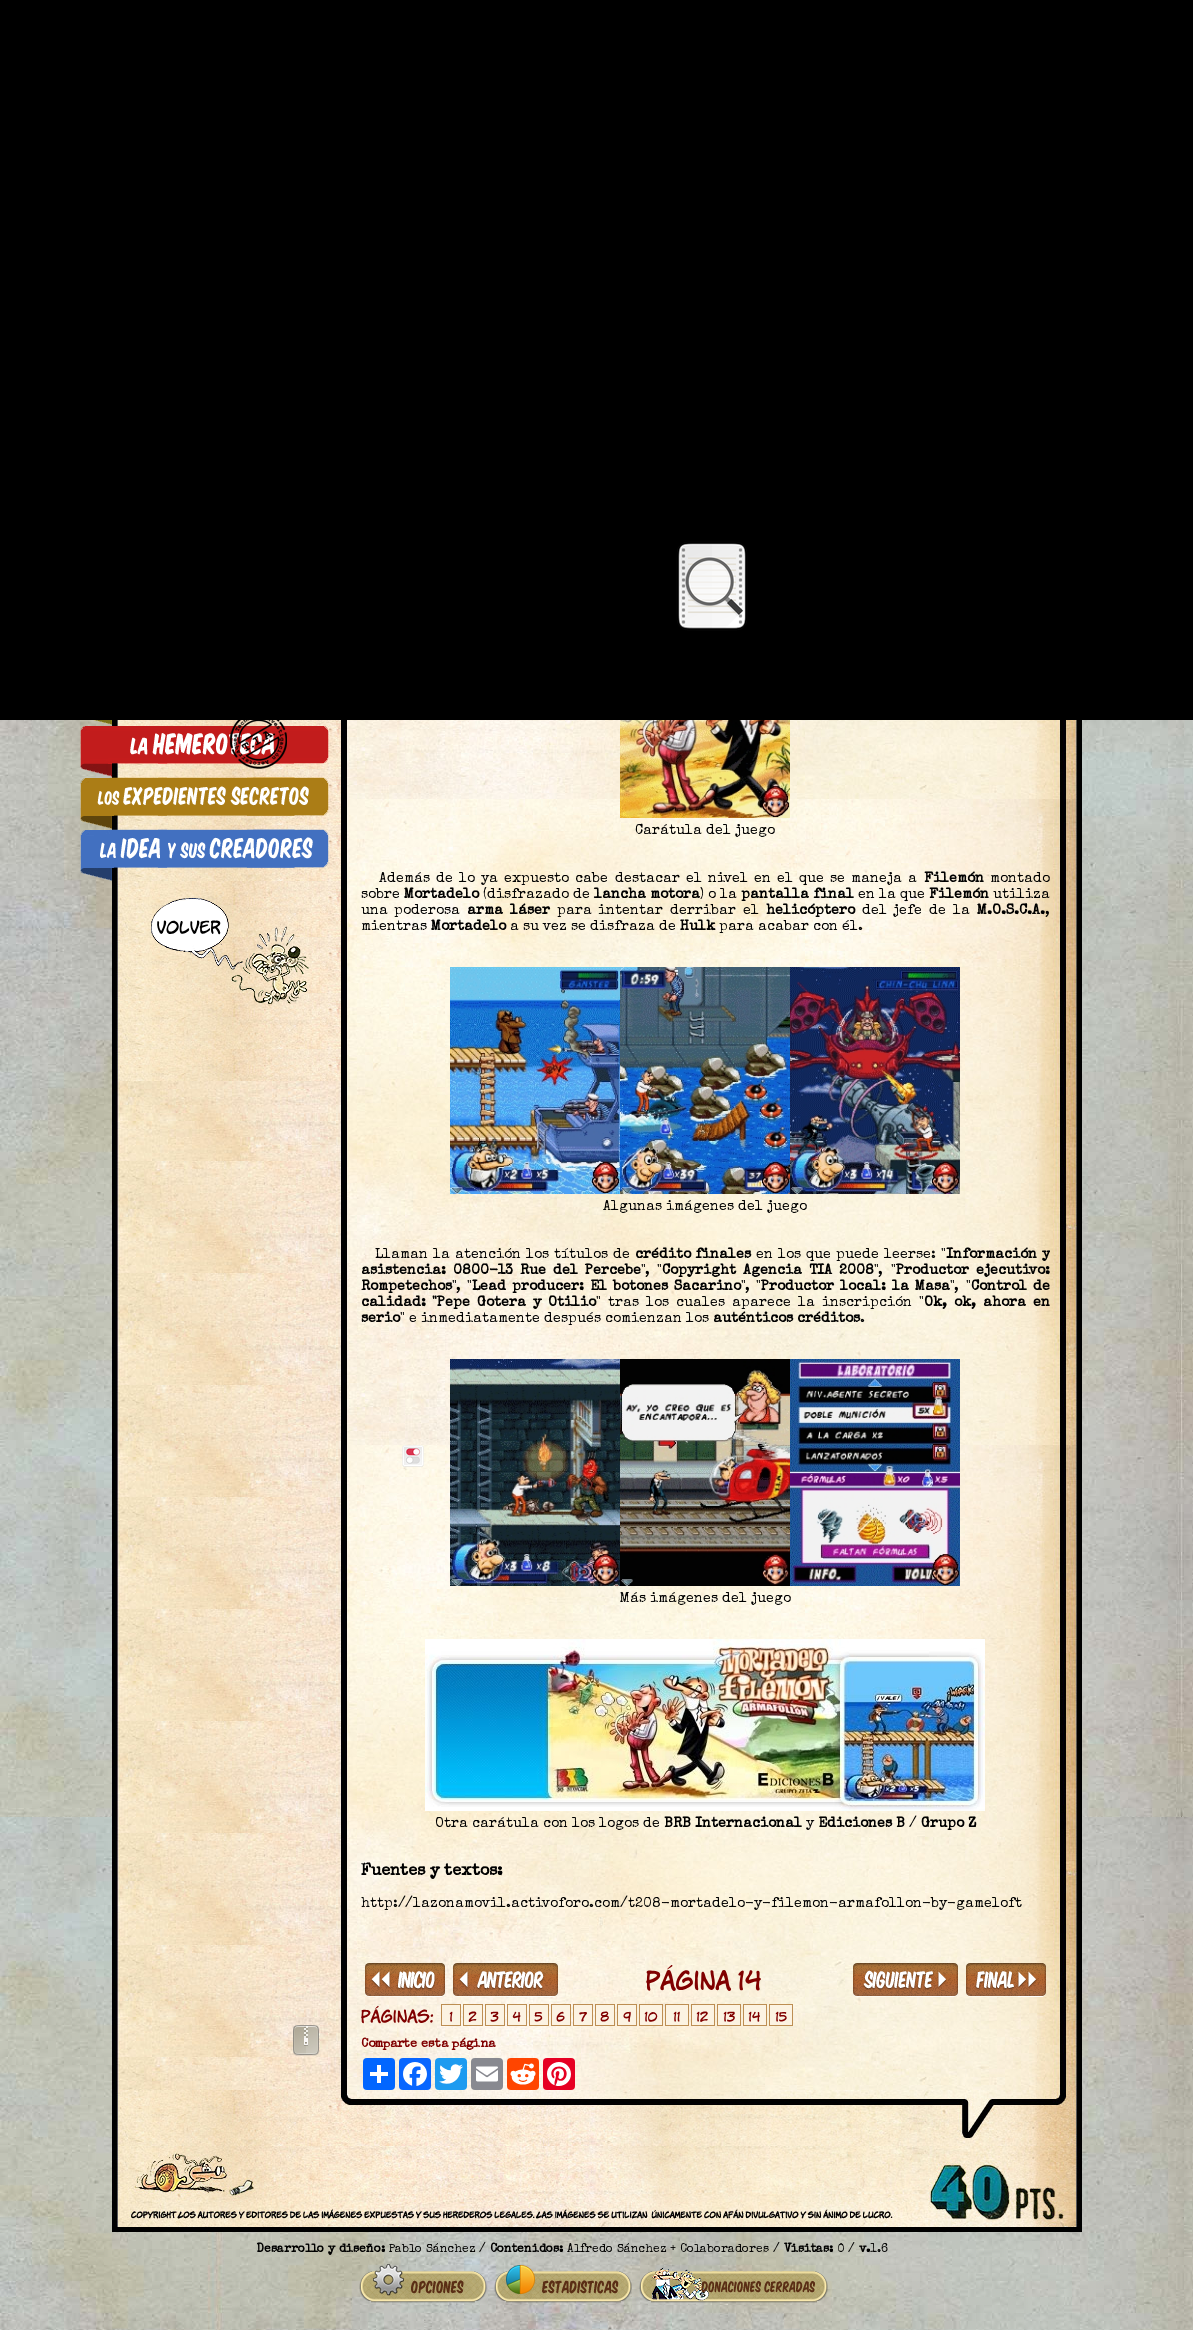 Image resolution: width=1193 pixels, height=2330 pixels. I want to click on open desktop preferences or settings, so click(413, 1456).